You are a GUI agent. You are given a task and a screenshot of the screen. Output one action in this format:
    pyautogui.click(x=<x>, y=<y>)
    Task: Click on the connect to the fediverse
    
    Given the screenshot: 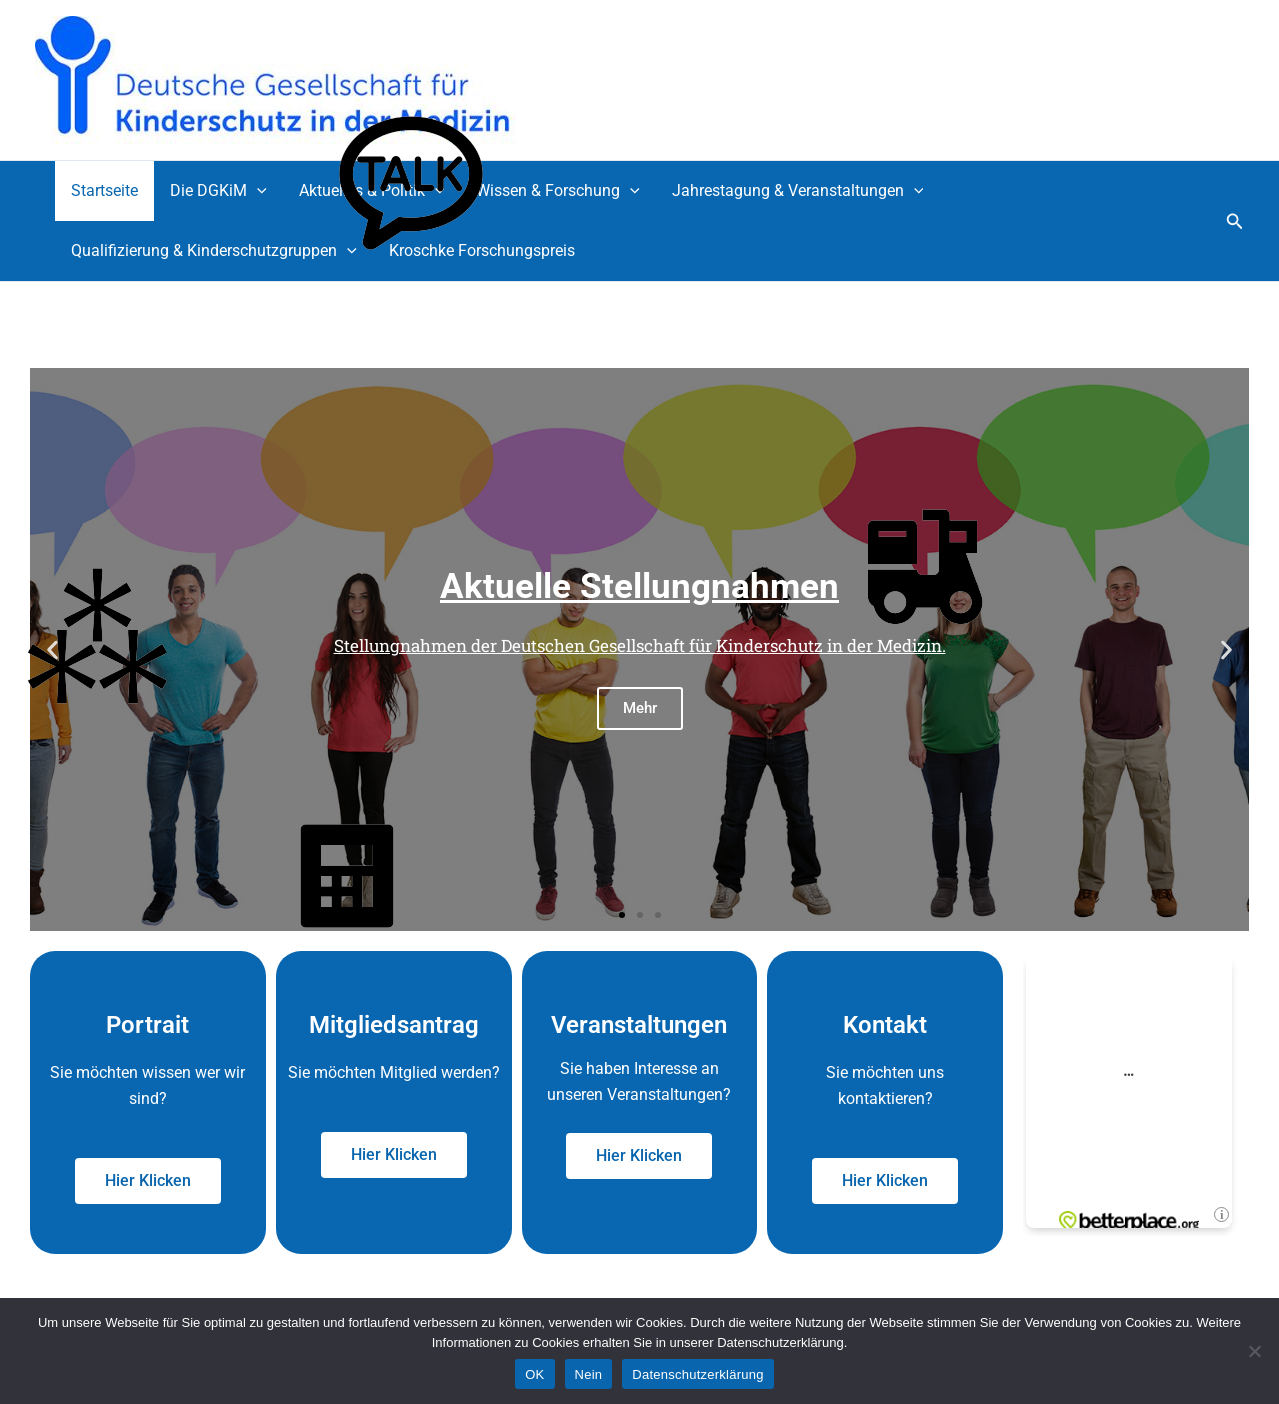 What is the action you would take?
    pyautogui.click(x=97, y=638)
    